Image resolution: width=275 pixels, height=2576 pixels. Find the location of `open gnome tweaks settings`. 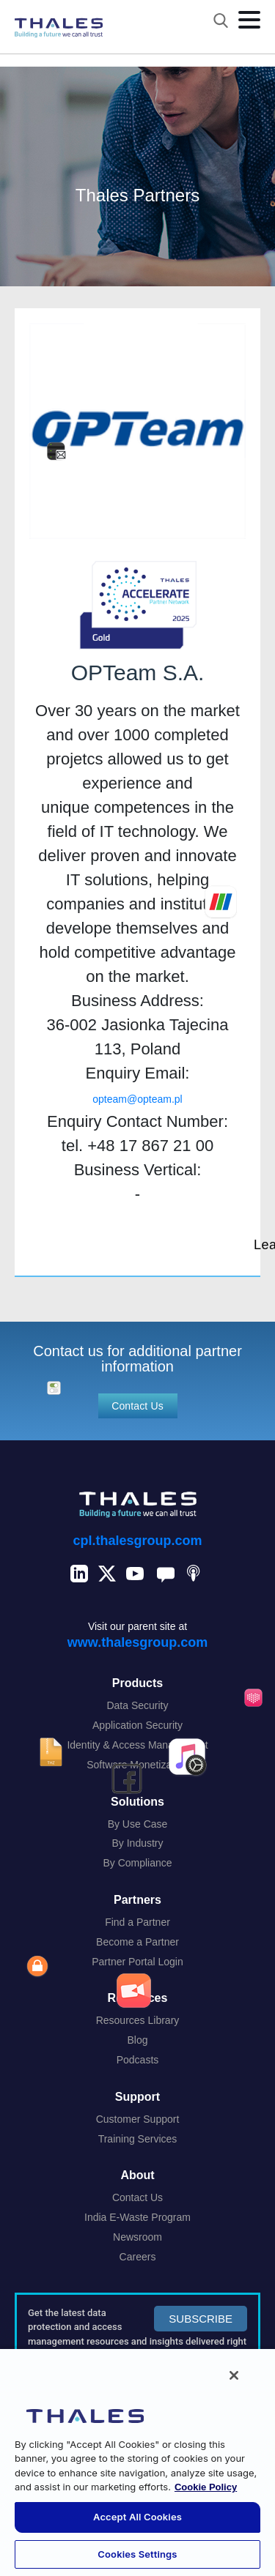

open gnome tweaks settings is located at coordinates (54, 1388).